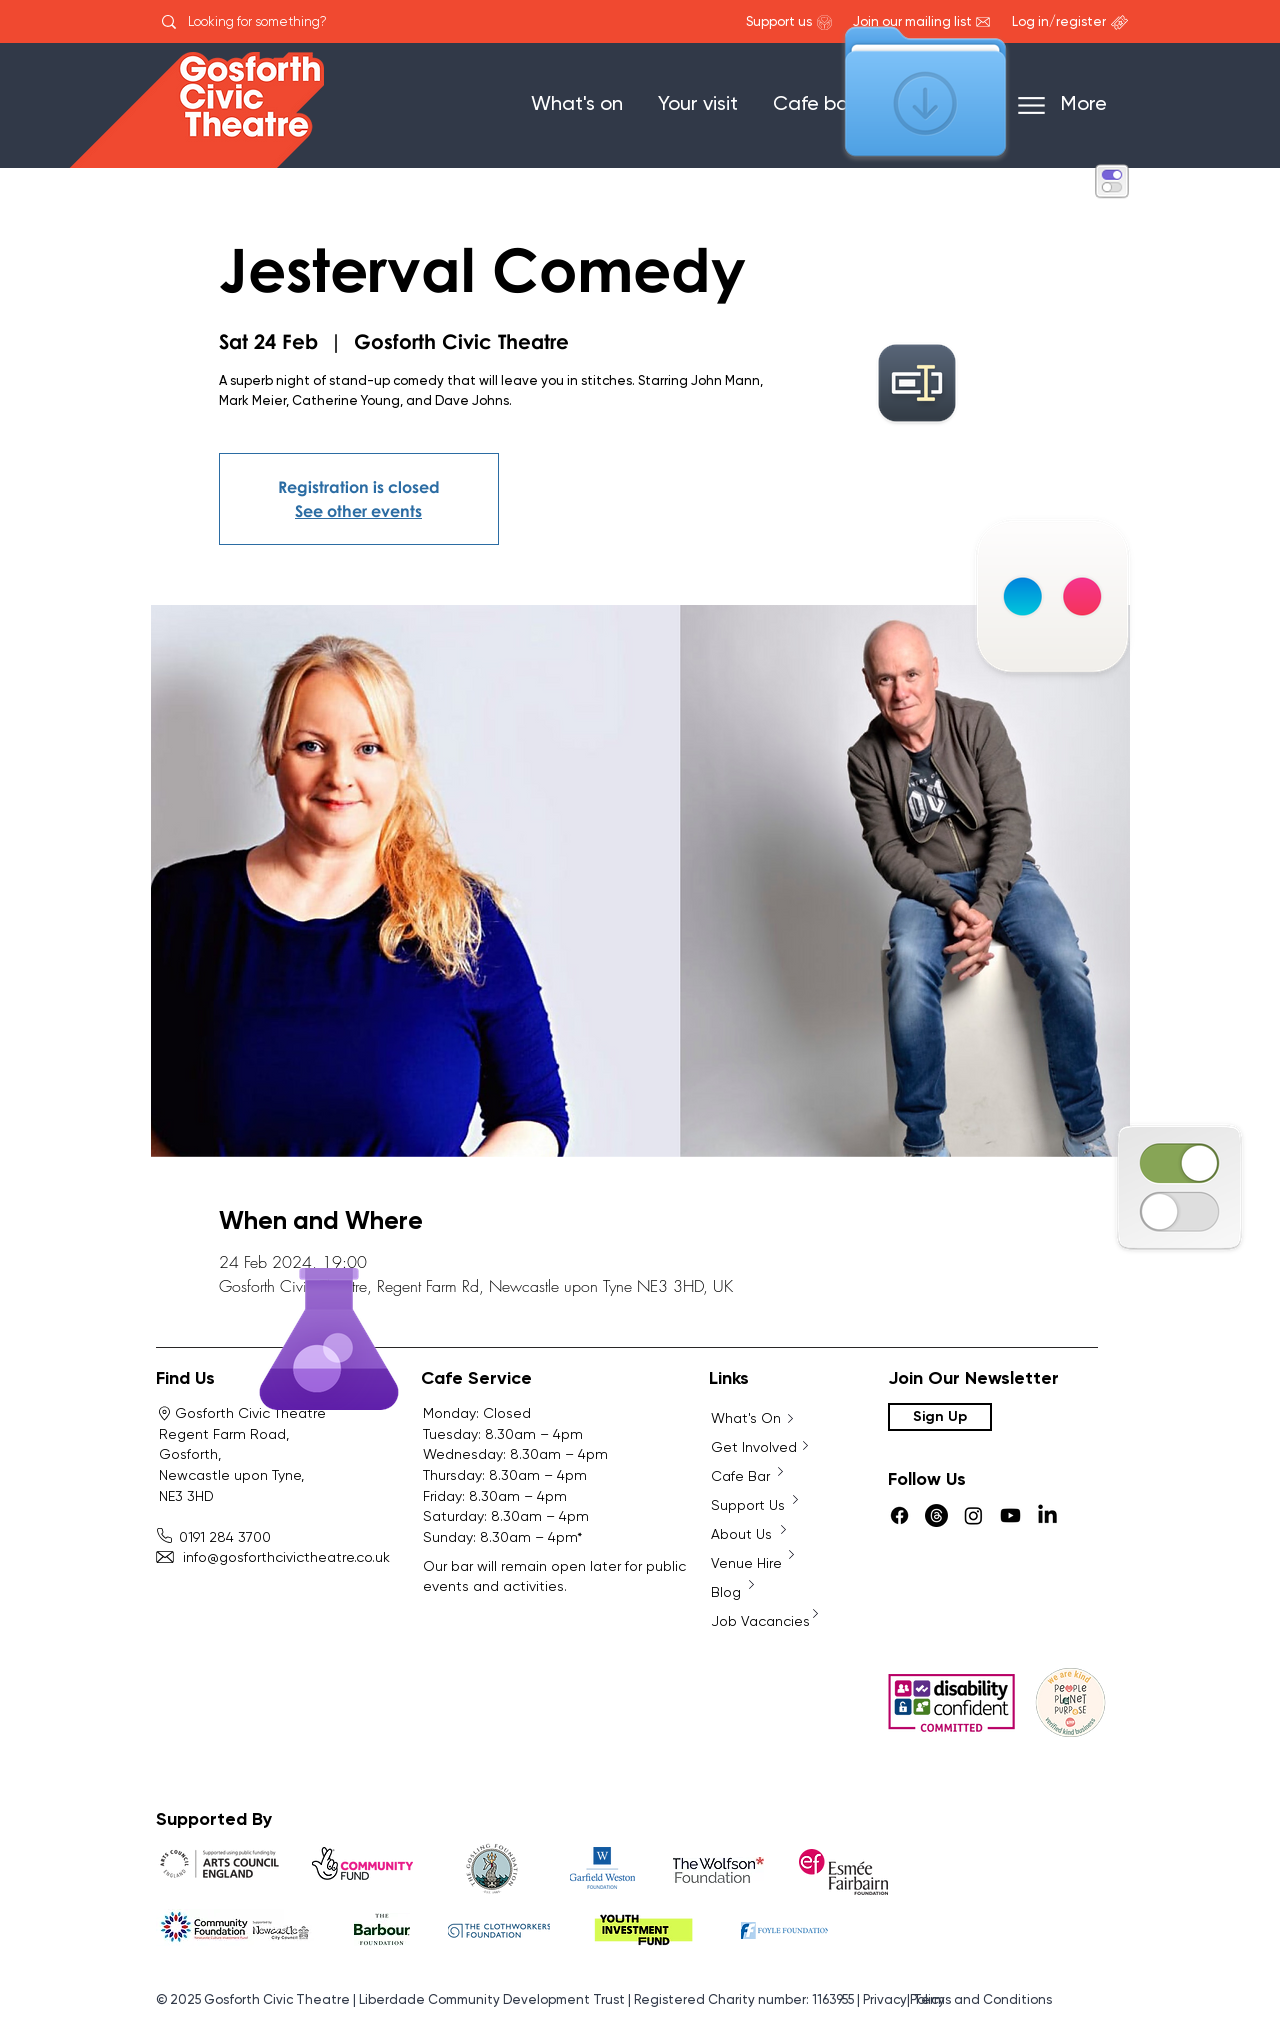 Image resolution: width=1280 pixels, height=2027 pixels. Describe the element at coordinates (329, 1339) in the screenshot. I see `open test plans application` at that location.